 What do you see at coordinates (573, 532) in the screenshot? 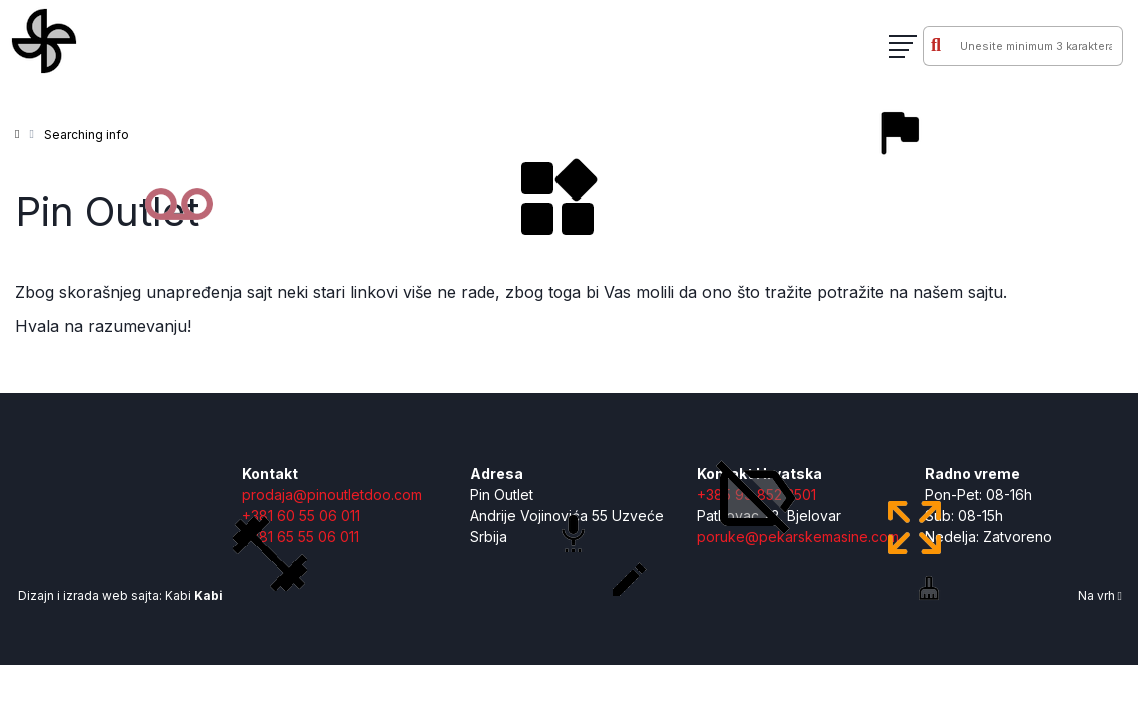
I see `access voice input settings` at bounding box center [573, 532].